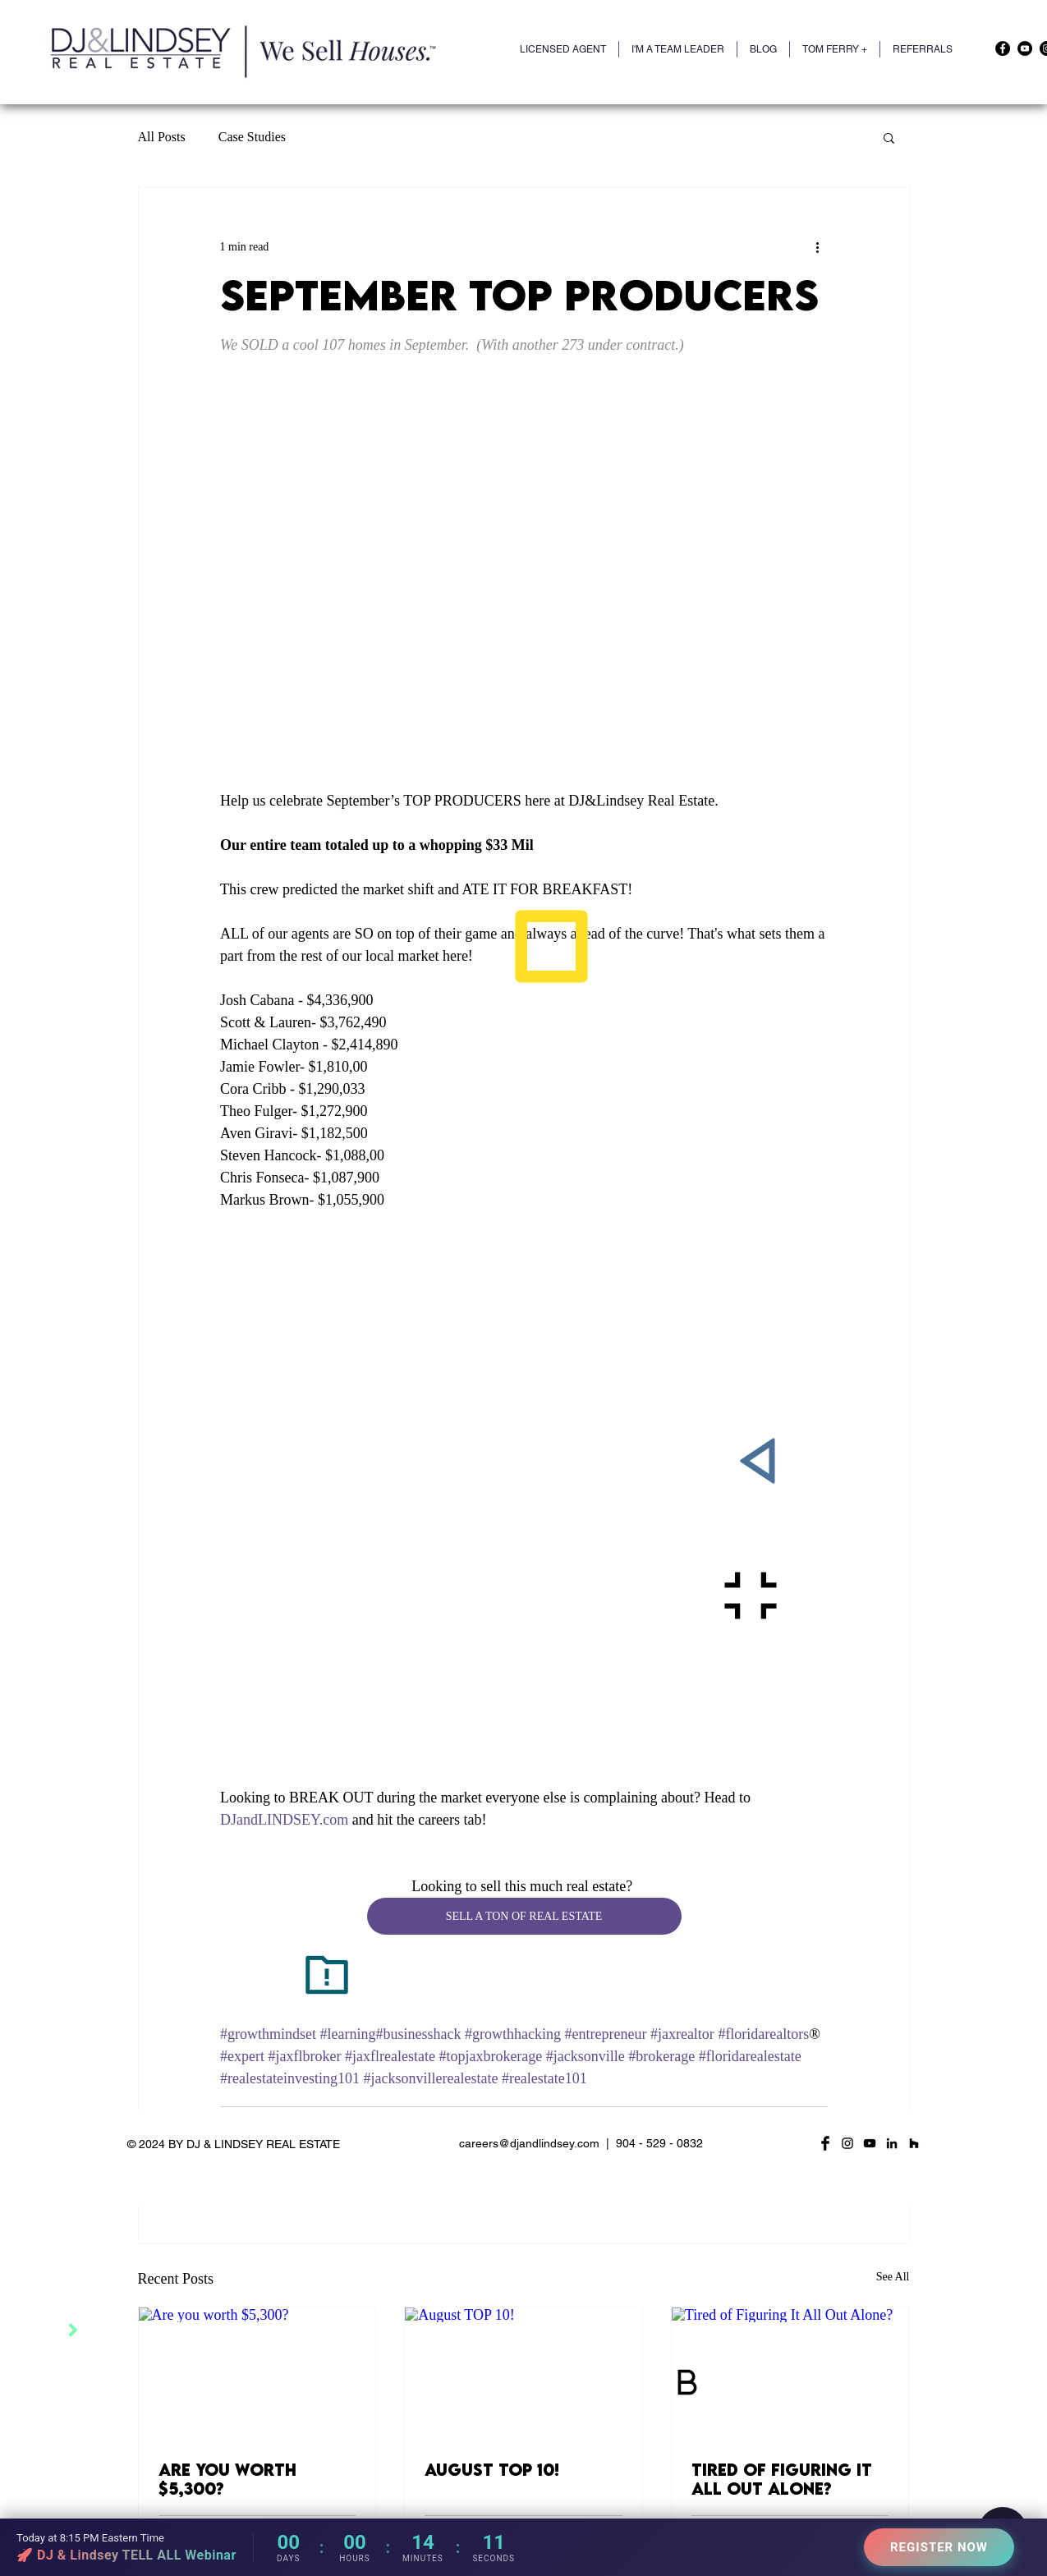 The width and height of the screenshot is (1047, 2576). I want to click on expand a collapsible menu or section, so click(72, 2330).